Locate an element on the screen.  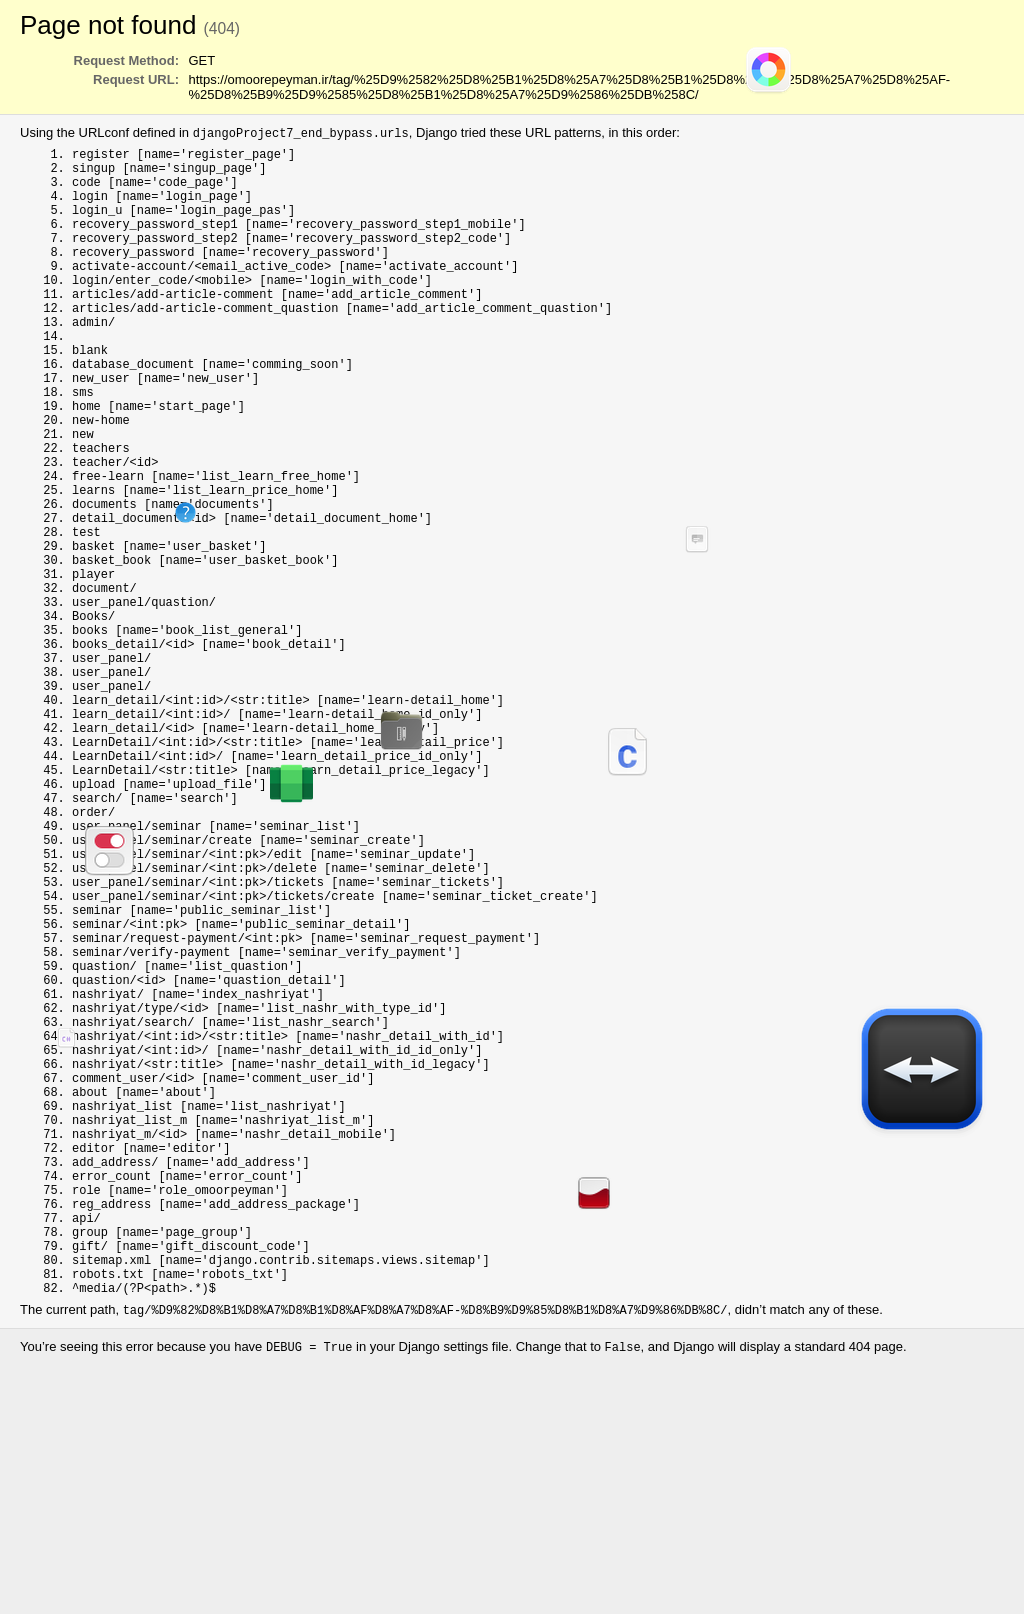
open system settings or preferences is located at coordinates (109, 850).